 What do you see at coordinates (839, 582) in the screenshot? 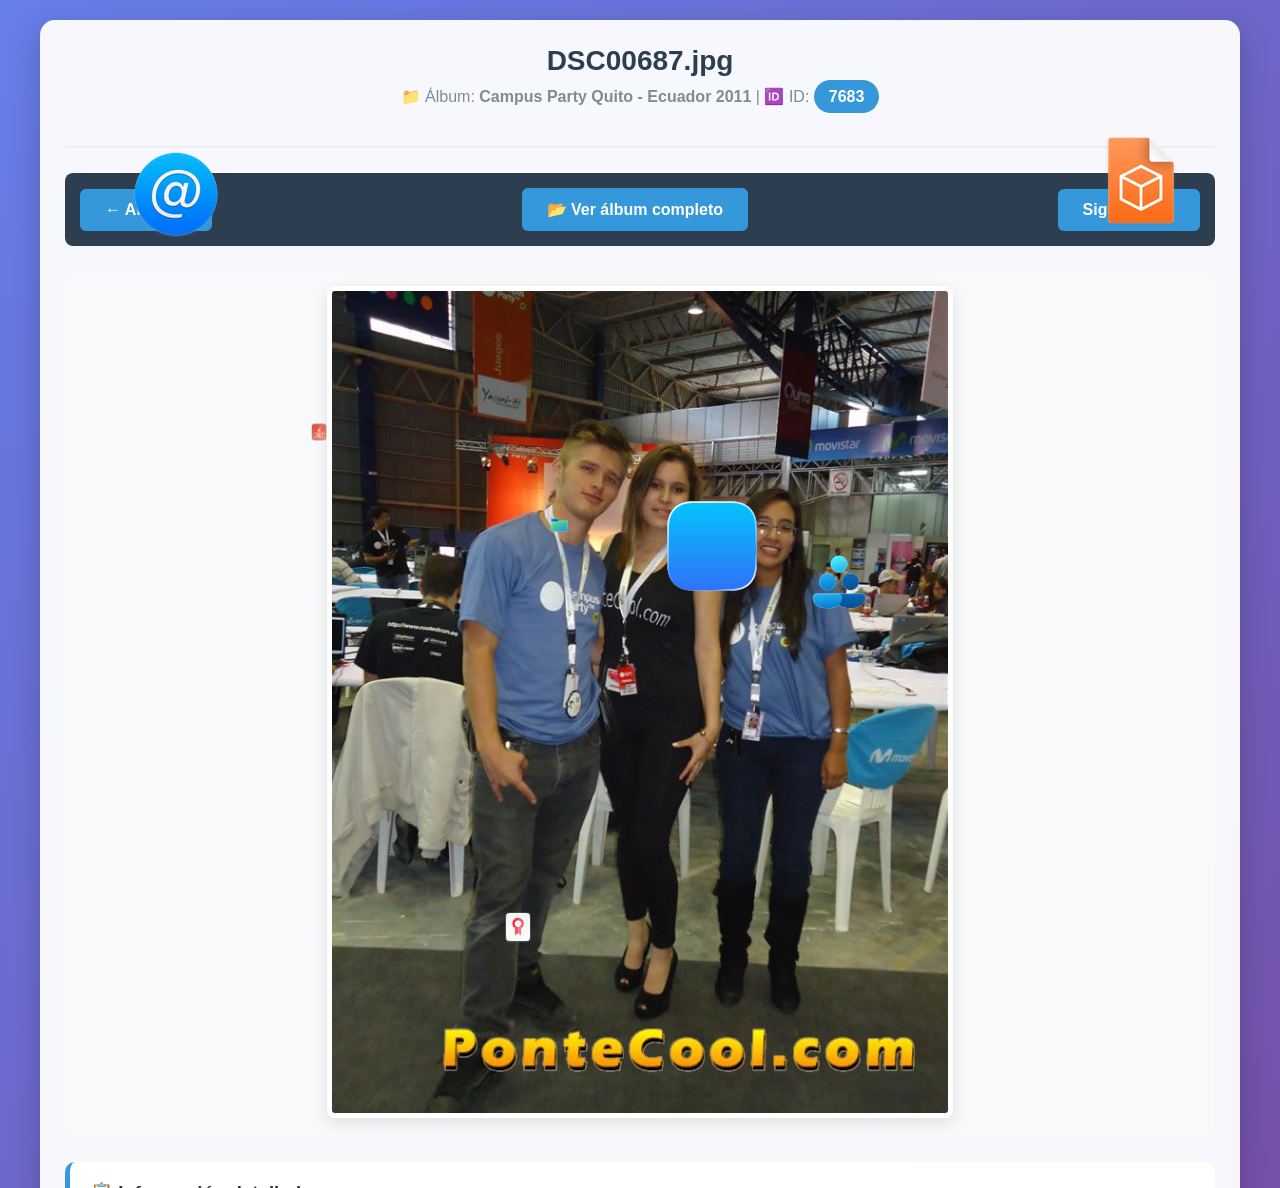
I see `indicates shared access or multiple users` at bounding box center [839, 582].